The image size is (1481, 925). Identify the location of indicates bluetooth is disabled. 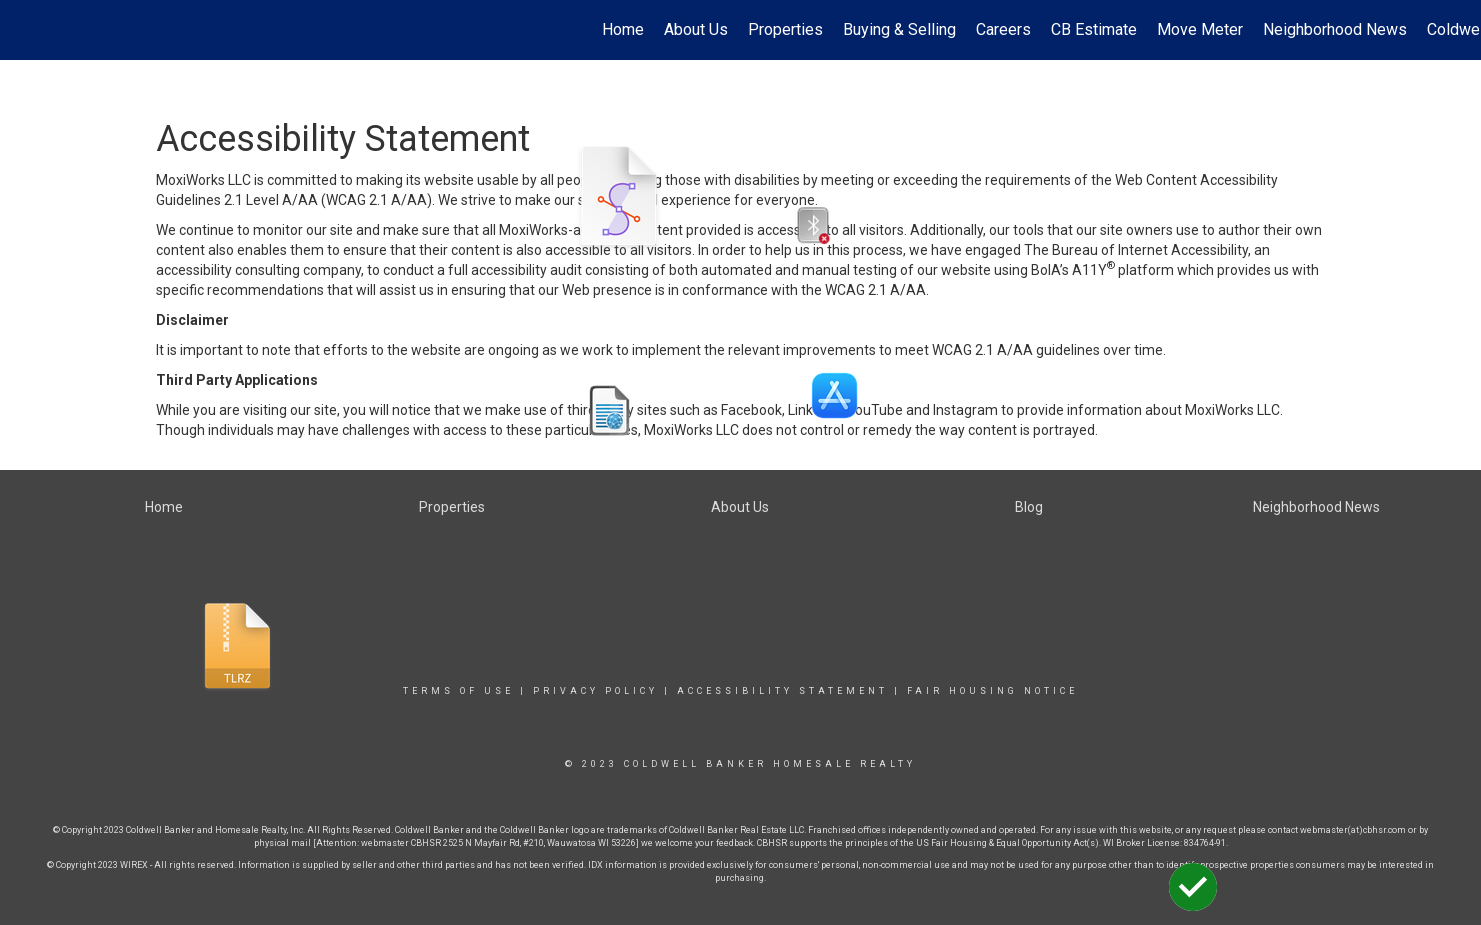
(813, 225).